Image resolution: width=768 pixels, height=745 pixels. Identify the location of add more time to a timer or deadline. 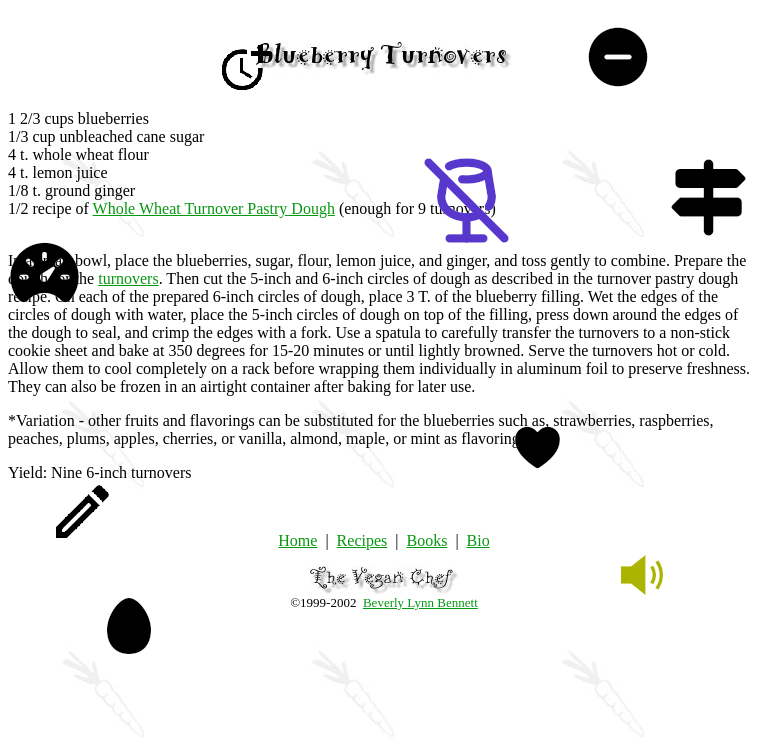
(244, 67).